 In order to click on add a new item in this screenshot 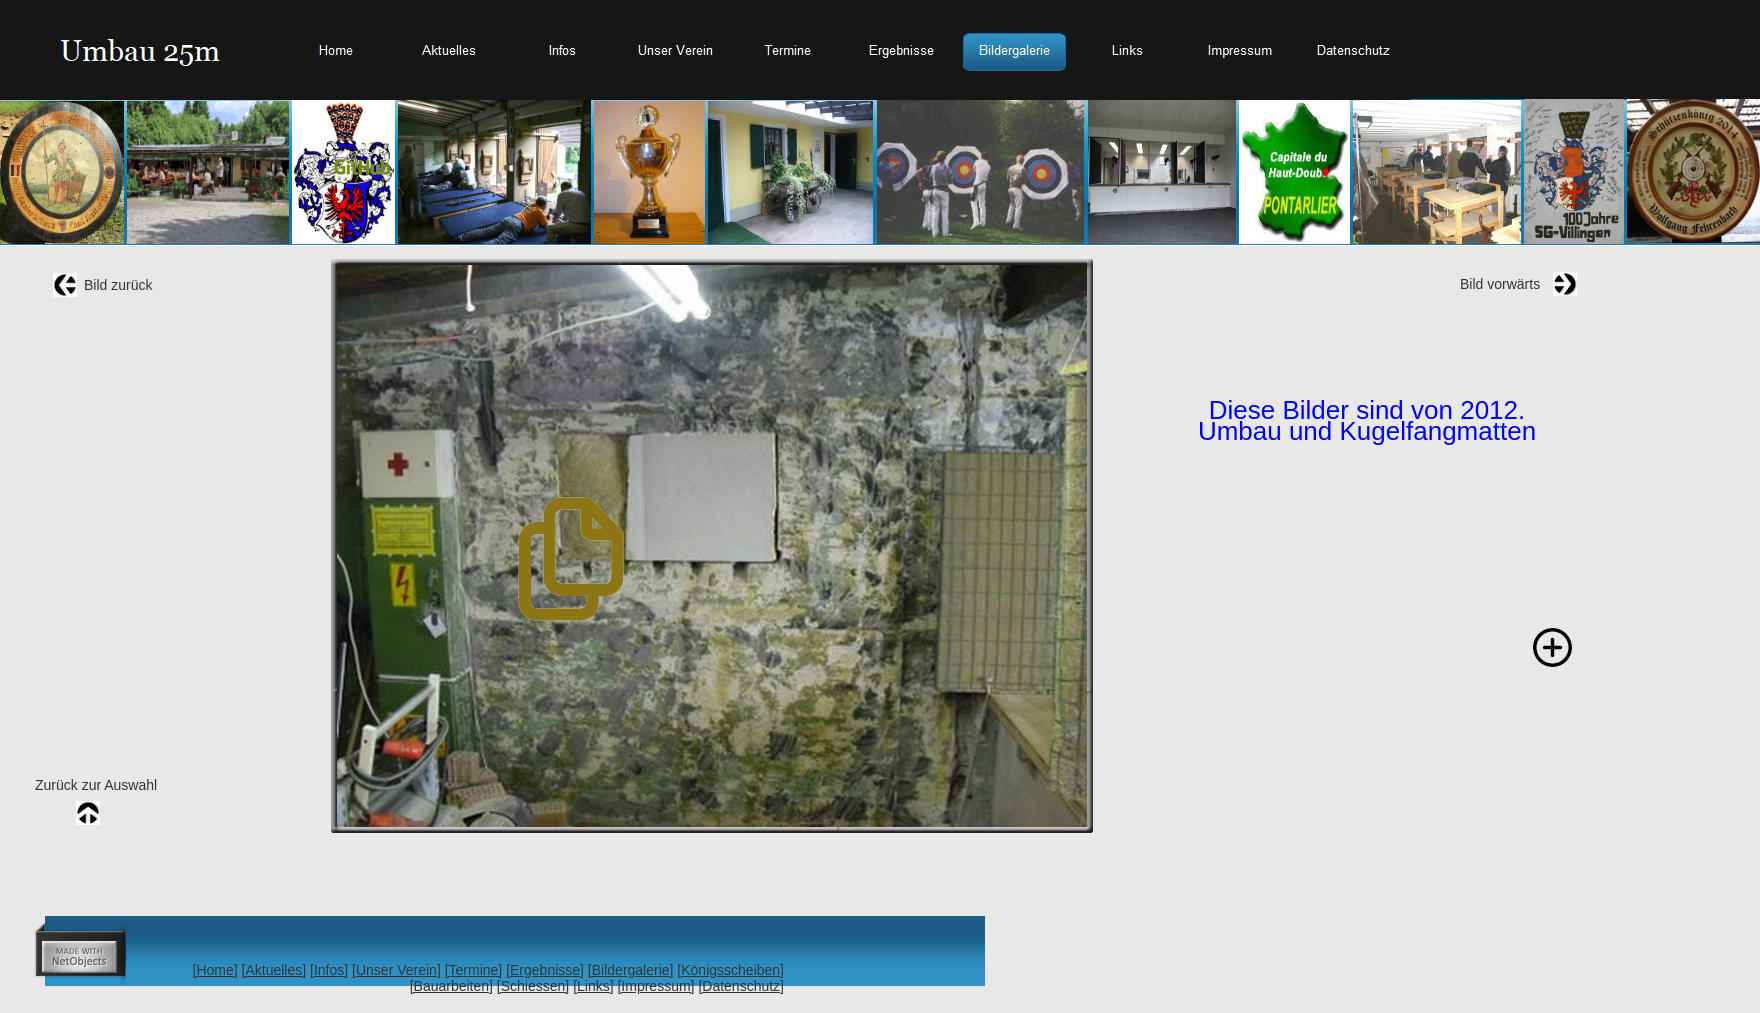, I will do `click(1552, 647)`.